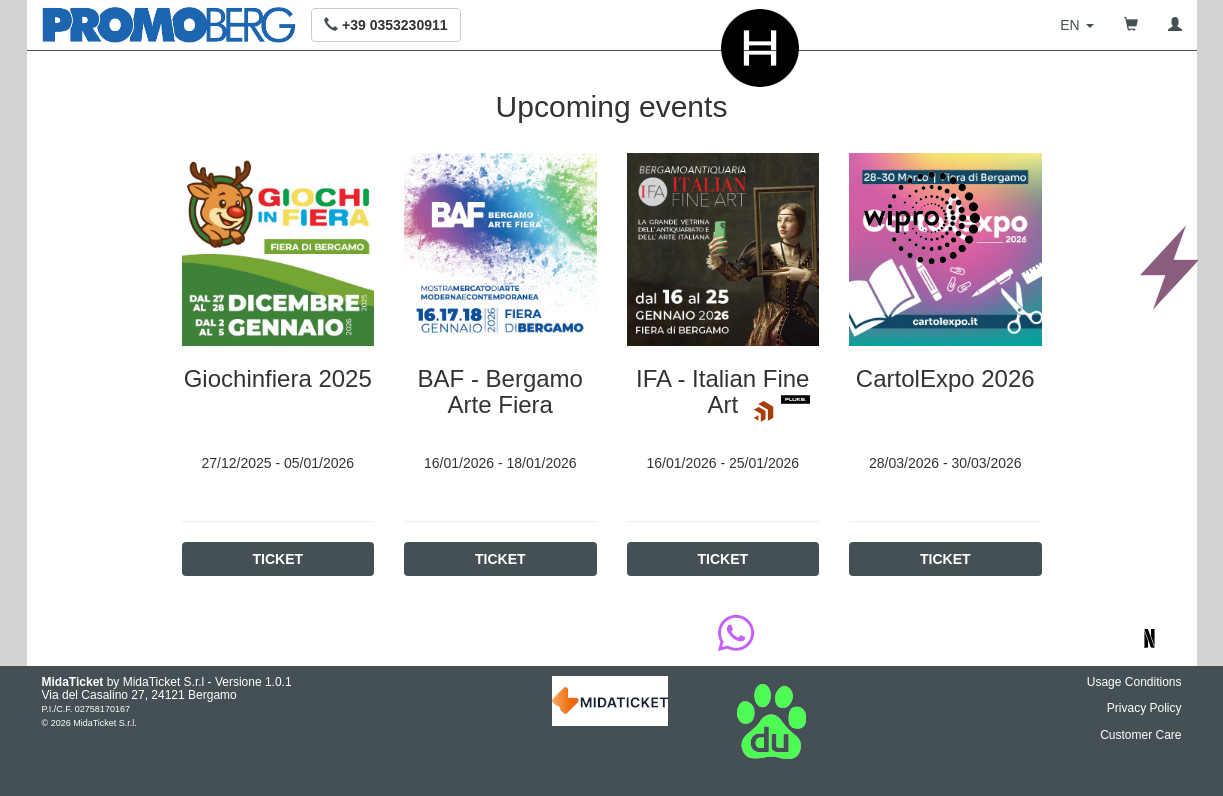 This screenshot has width=1223, height=796. I want to click on open Baidu search engine, so click(771, 721).